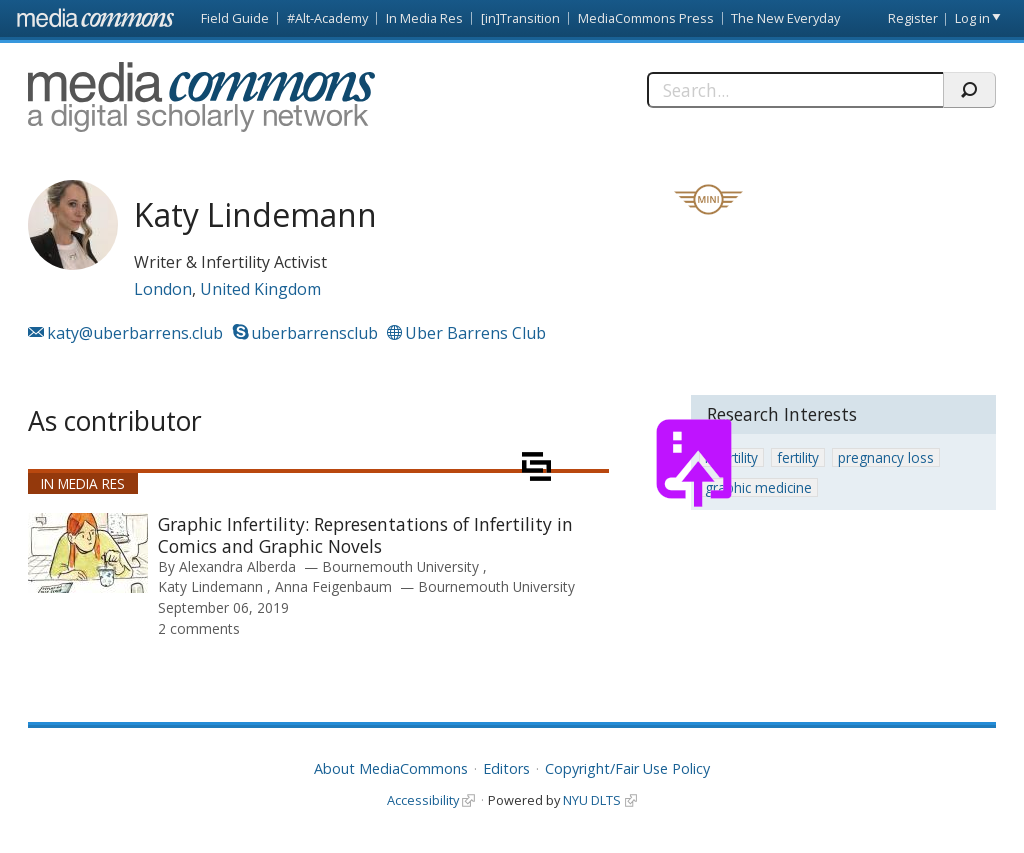 This screenshot has width=1024, height=853. I want to click on view commit history for a repository, so click(694, 461).